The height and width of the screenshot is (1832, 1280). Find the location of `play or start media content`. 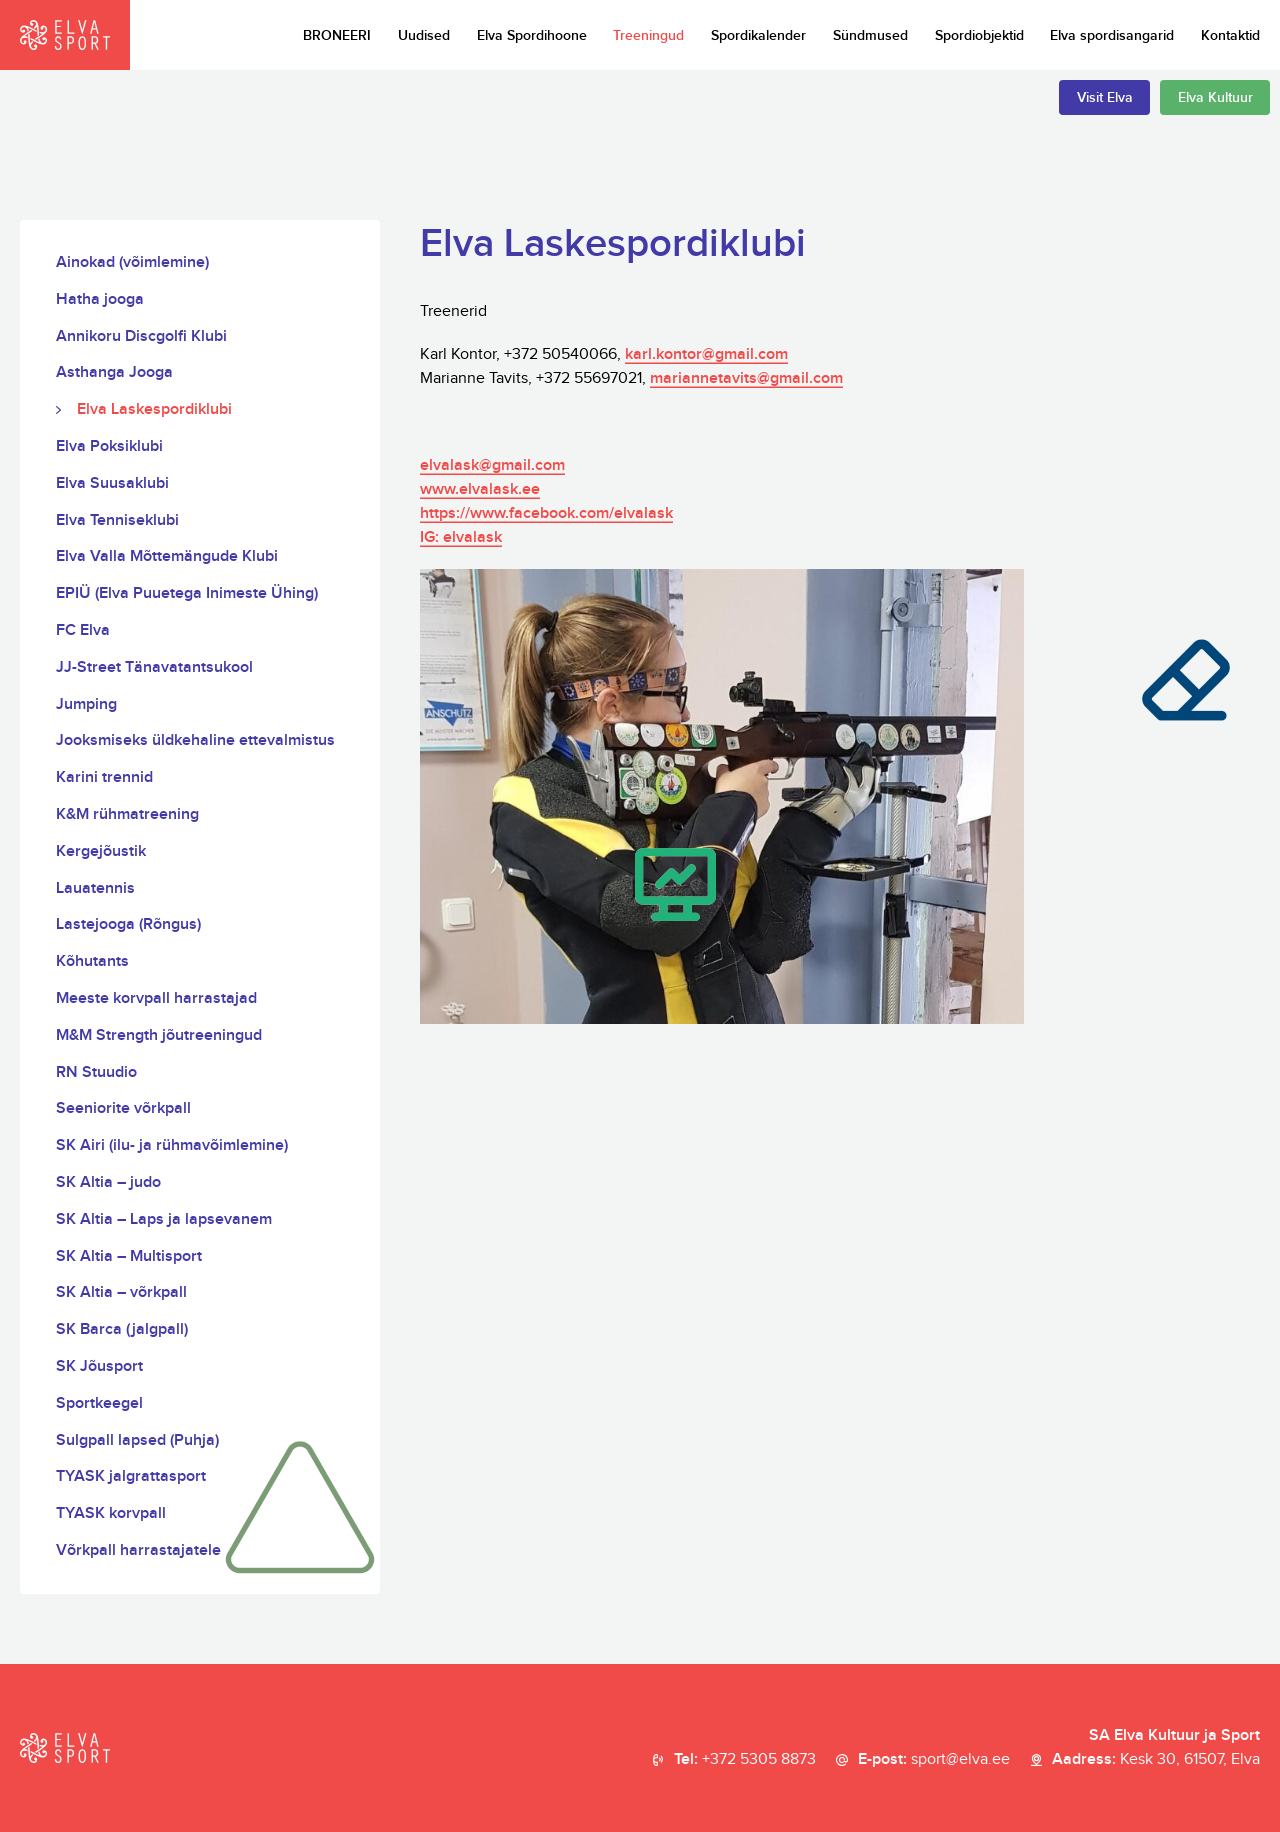

play or start media content is located at coordinates (300, 1510).